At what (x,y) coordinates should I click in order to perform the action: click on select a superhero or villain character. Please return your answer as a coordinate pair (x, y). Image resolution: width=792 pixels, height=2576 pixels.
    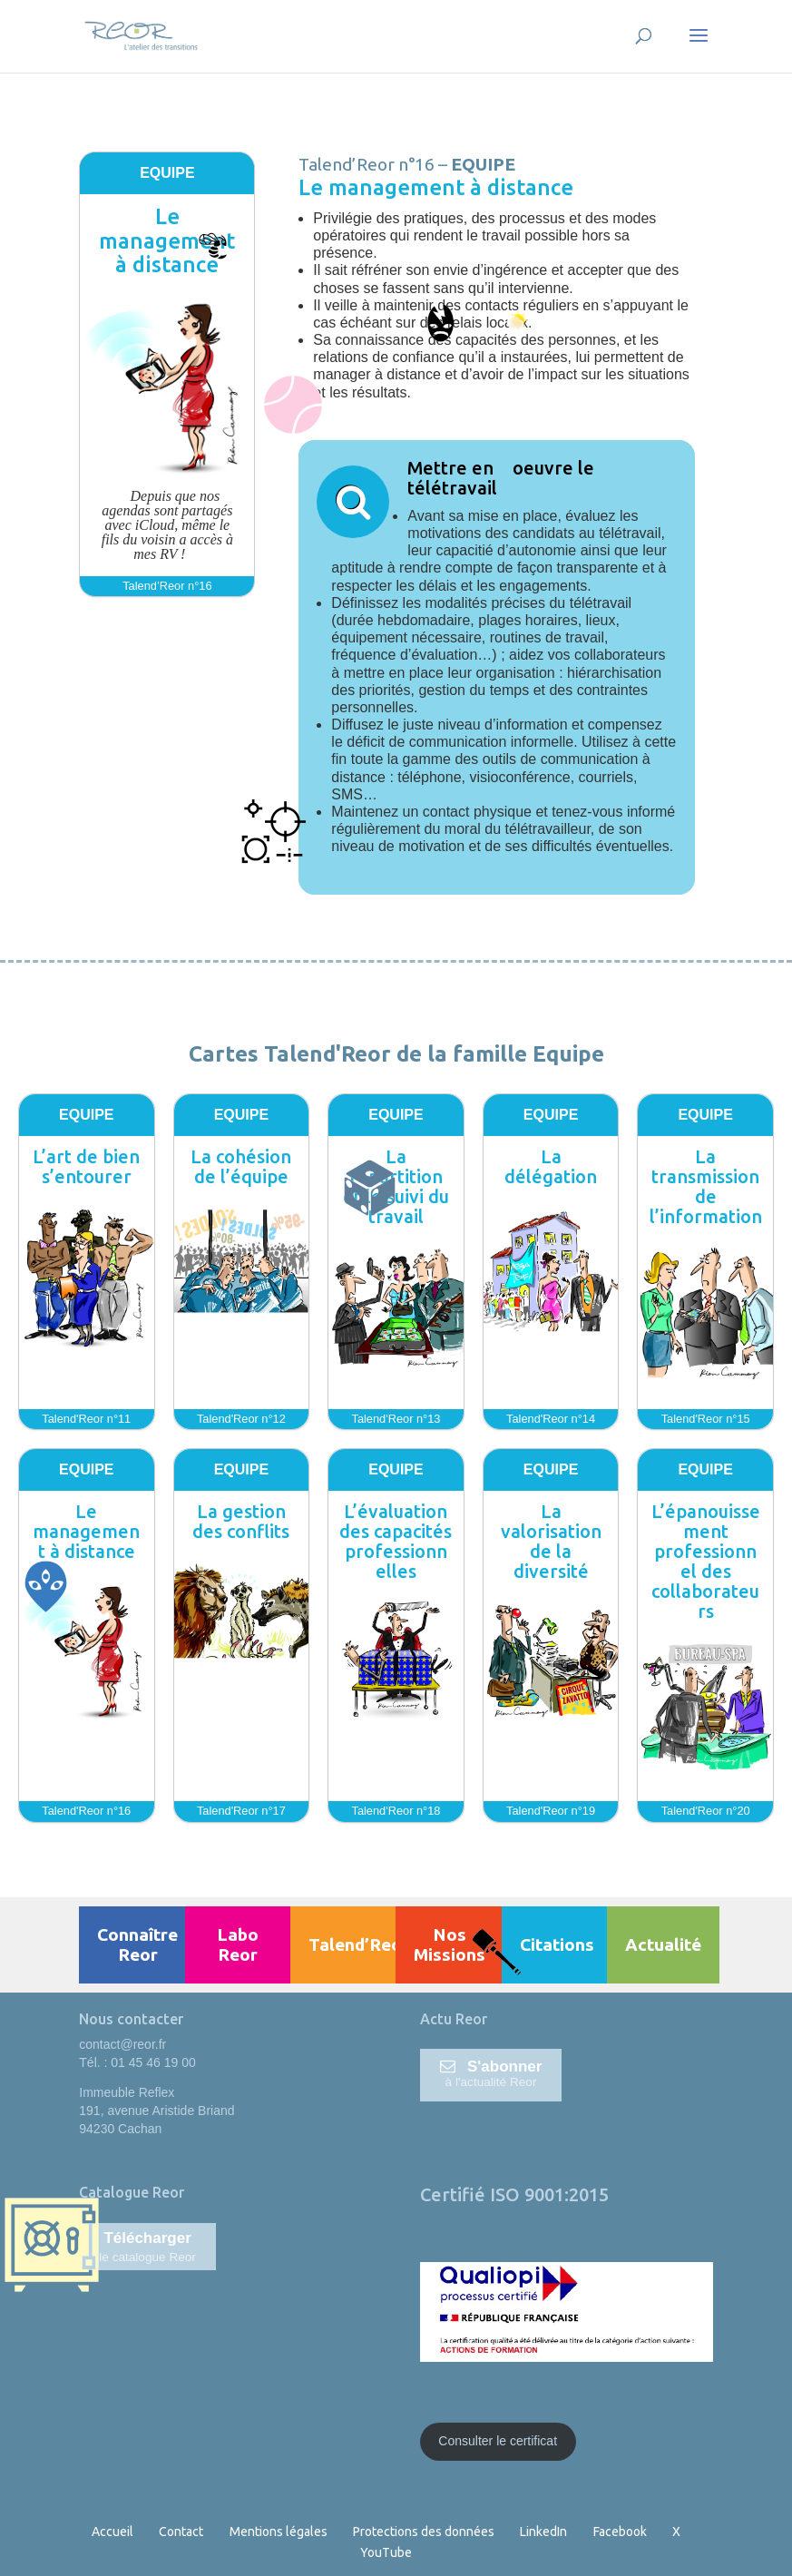
    Looking at the image, I should click on (439, 322).